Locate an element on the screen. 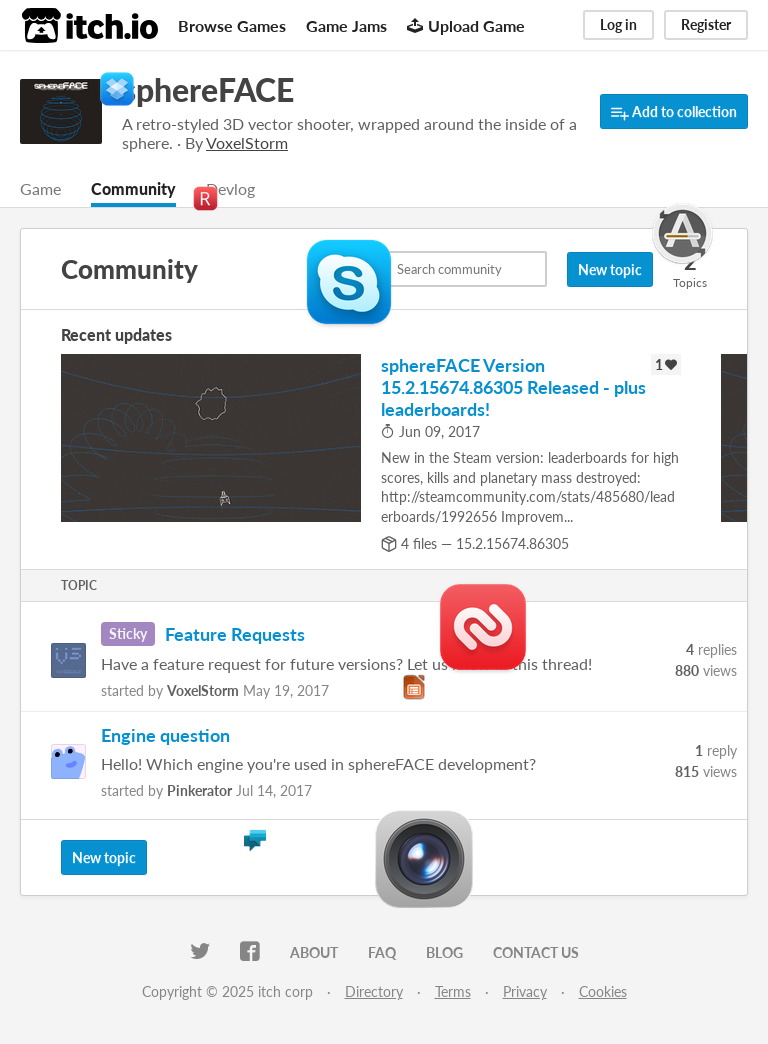  open Skype app is located at coordinates (349, 282).